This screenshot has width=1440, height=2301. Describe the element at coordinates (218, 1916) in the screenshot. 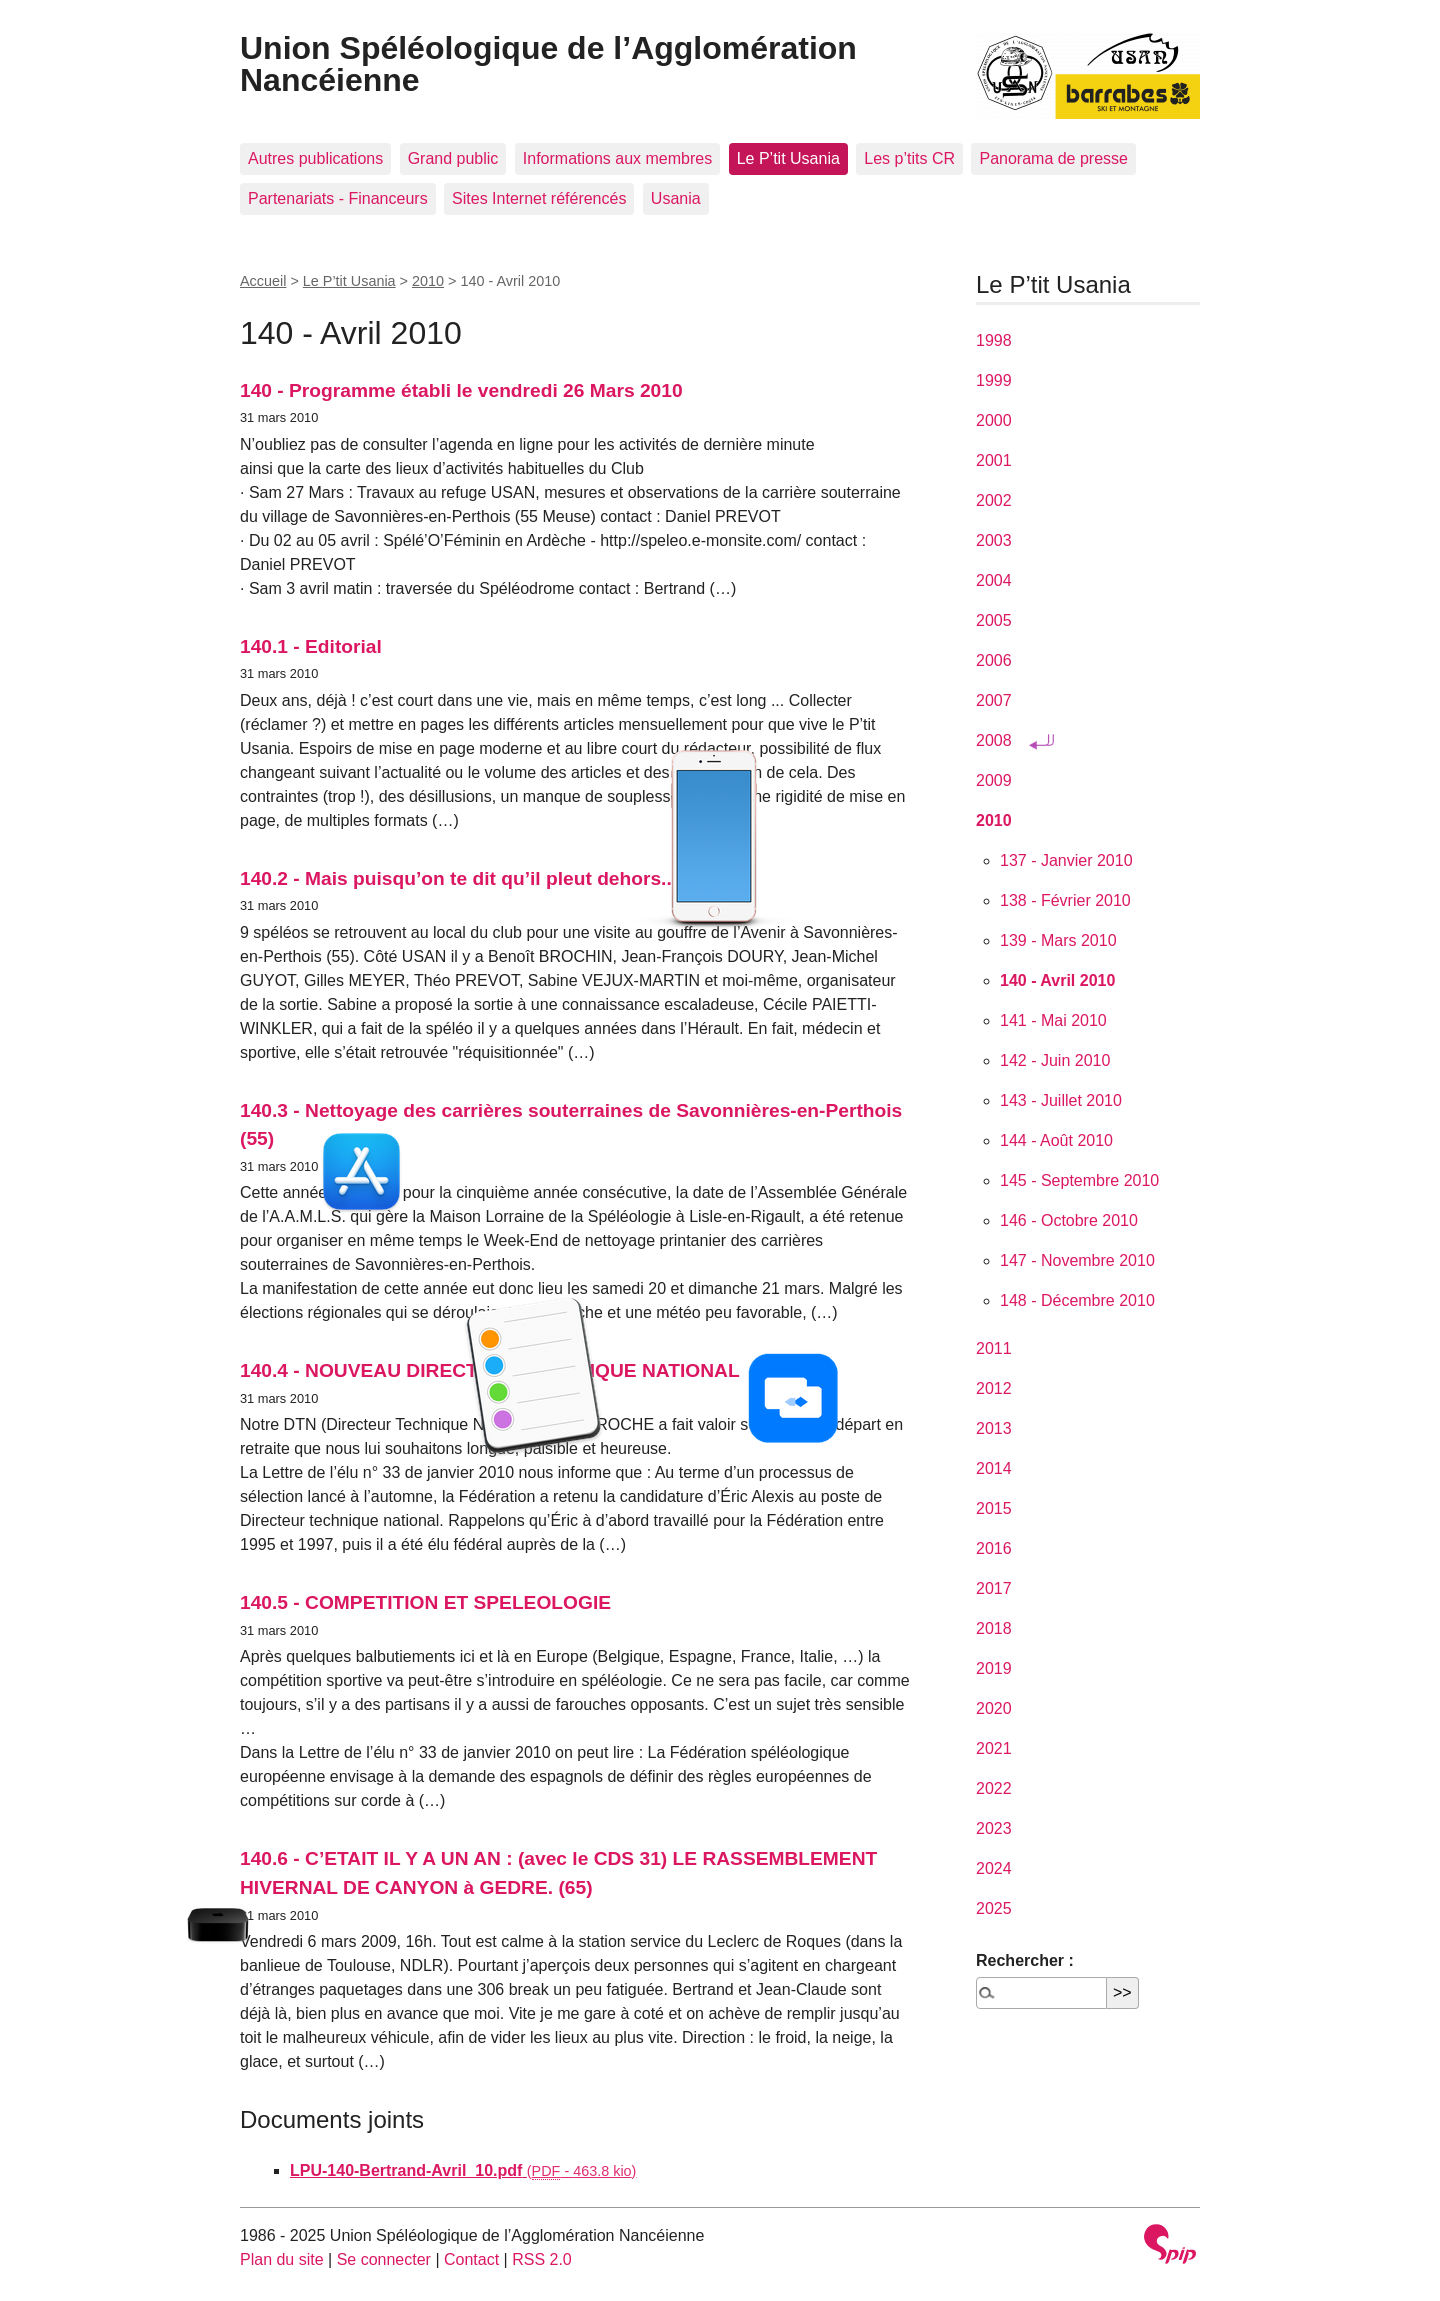

I see `apple tv 4k (3rd generation) device` at that location.